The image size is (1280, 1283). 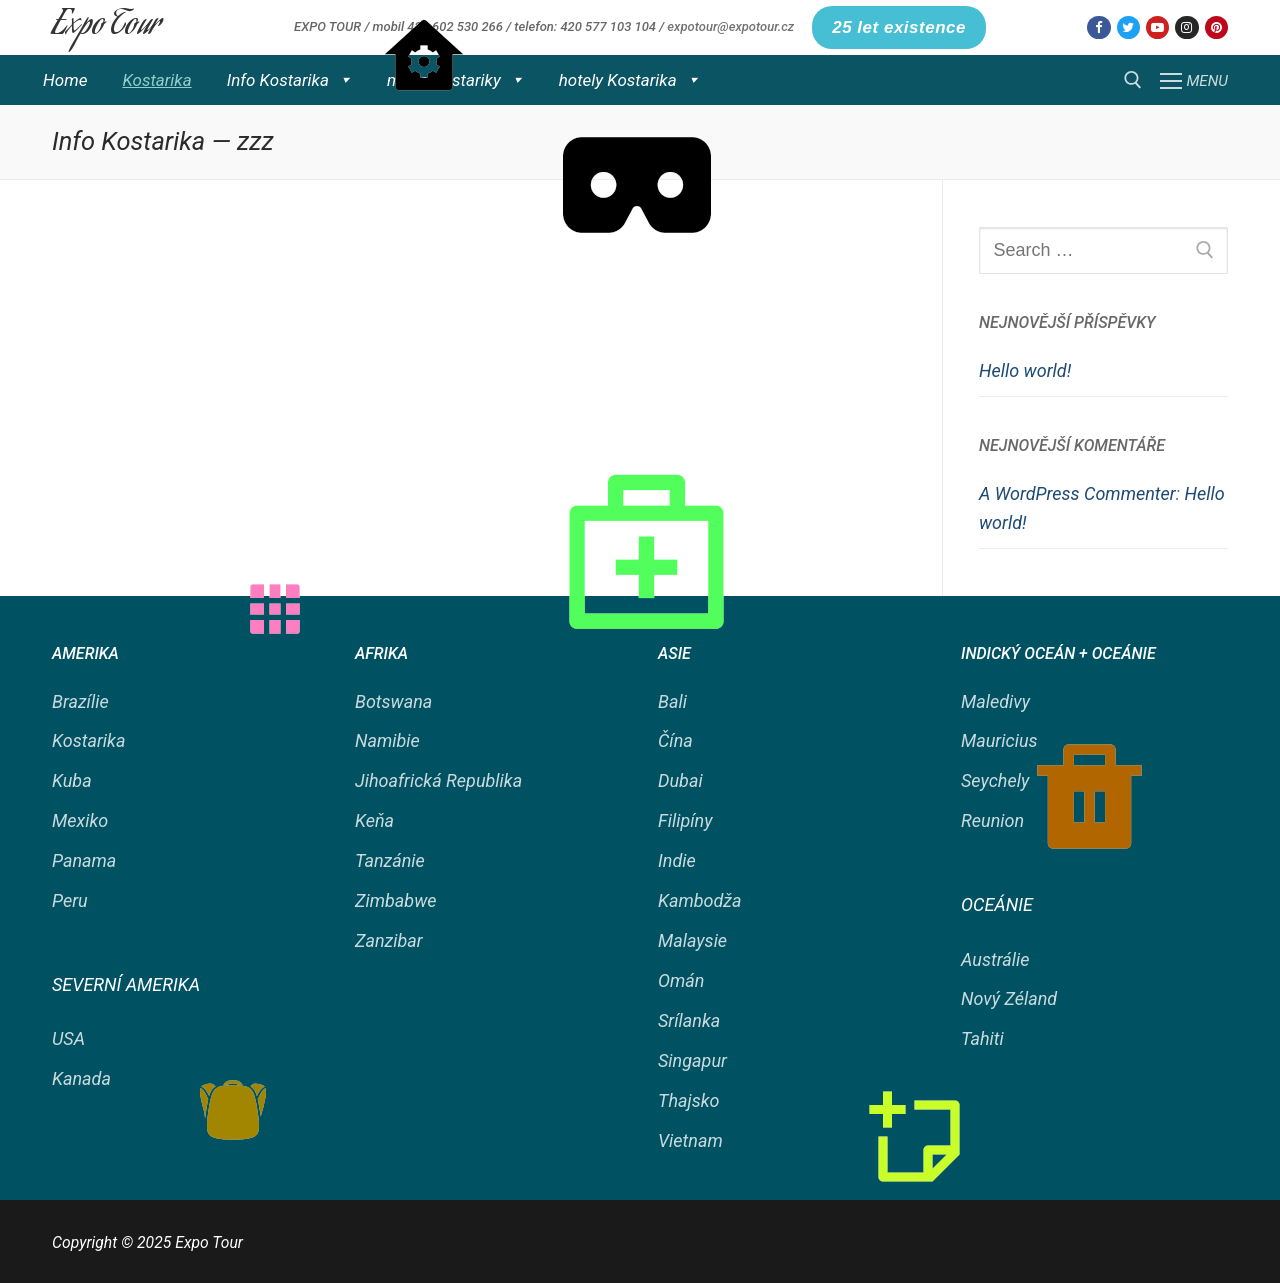 I want to click on access home or house settings, so click(x=424, y=58).